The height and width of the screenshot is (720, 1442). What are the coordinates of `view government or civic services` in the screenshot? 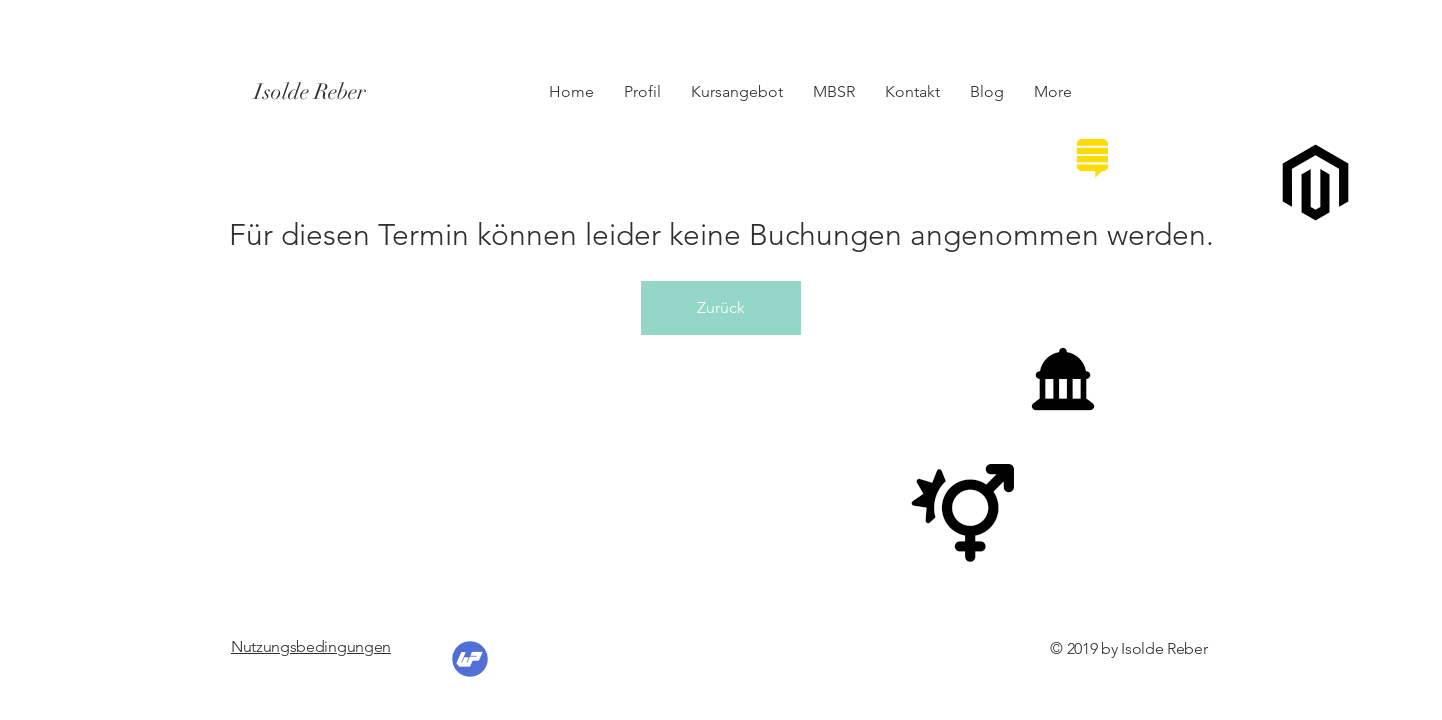 It's located at (1063, 379).